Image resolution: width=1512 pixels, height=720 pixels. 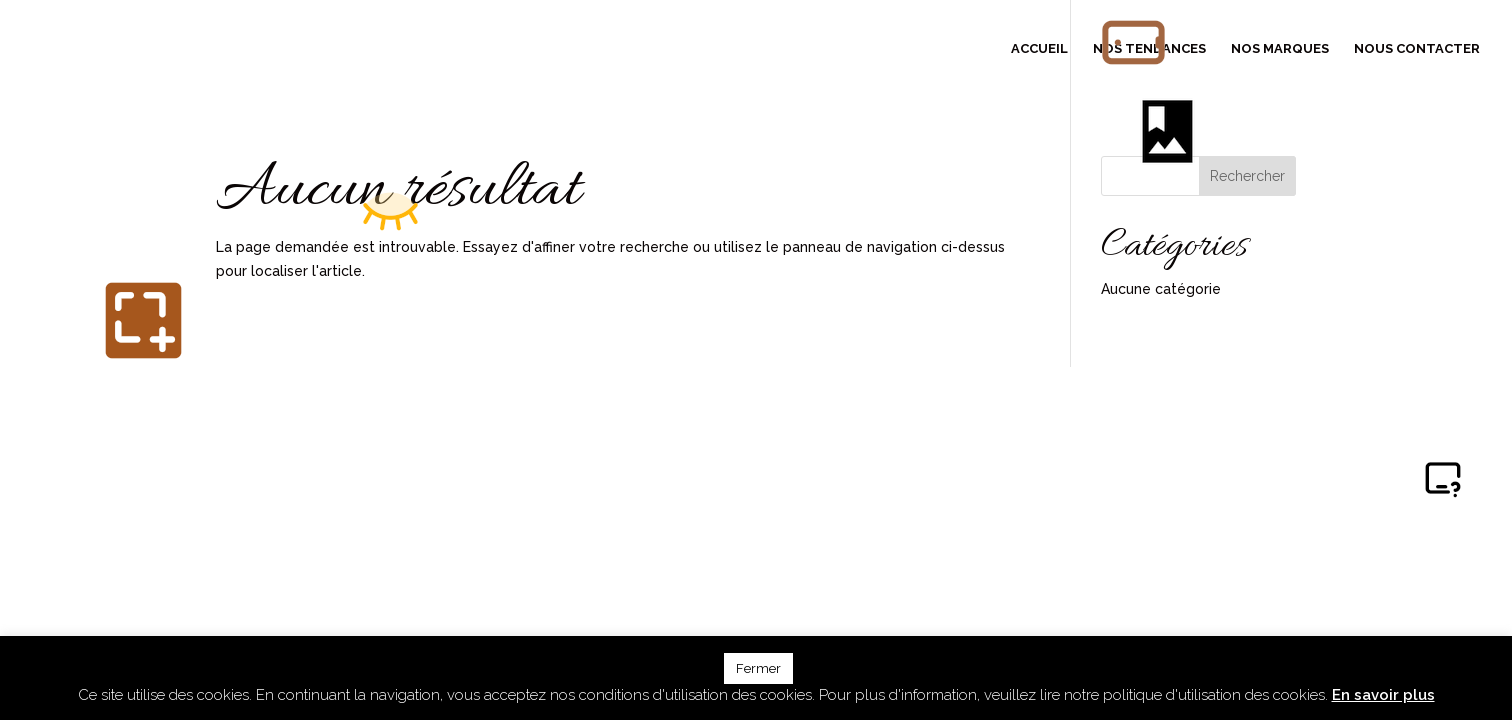 What do you see at coordinates (390, 211) in the screenshot?
I see `hide password or sensitive content` at bounding box center [390, 211].